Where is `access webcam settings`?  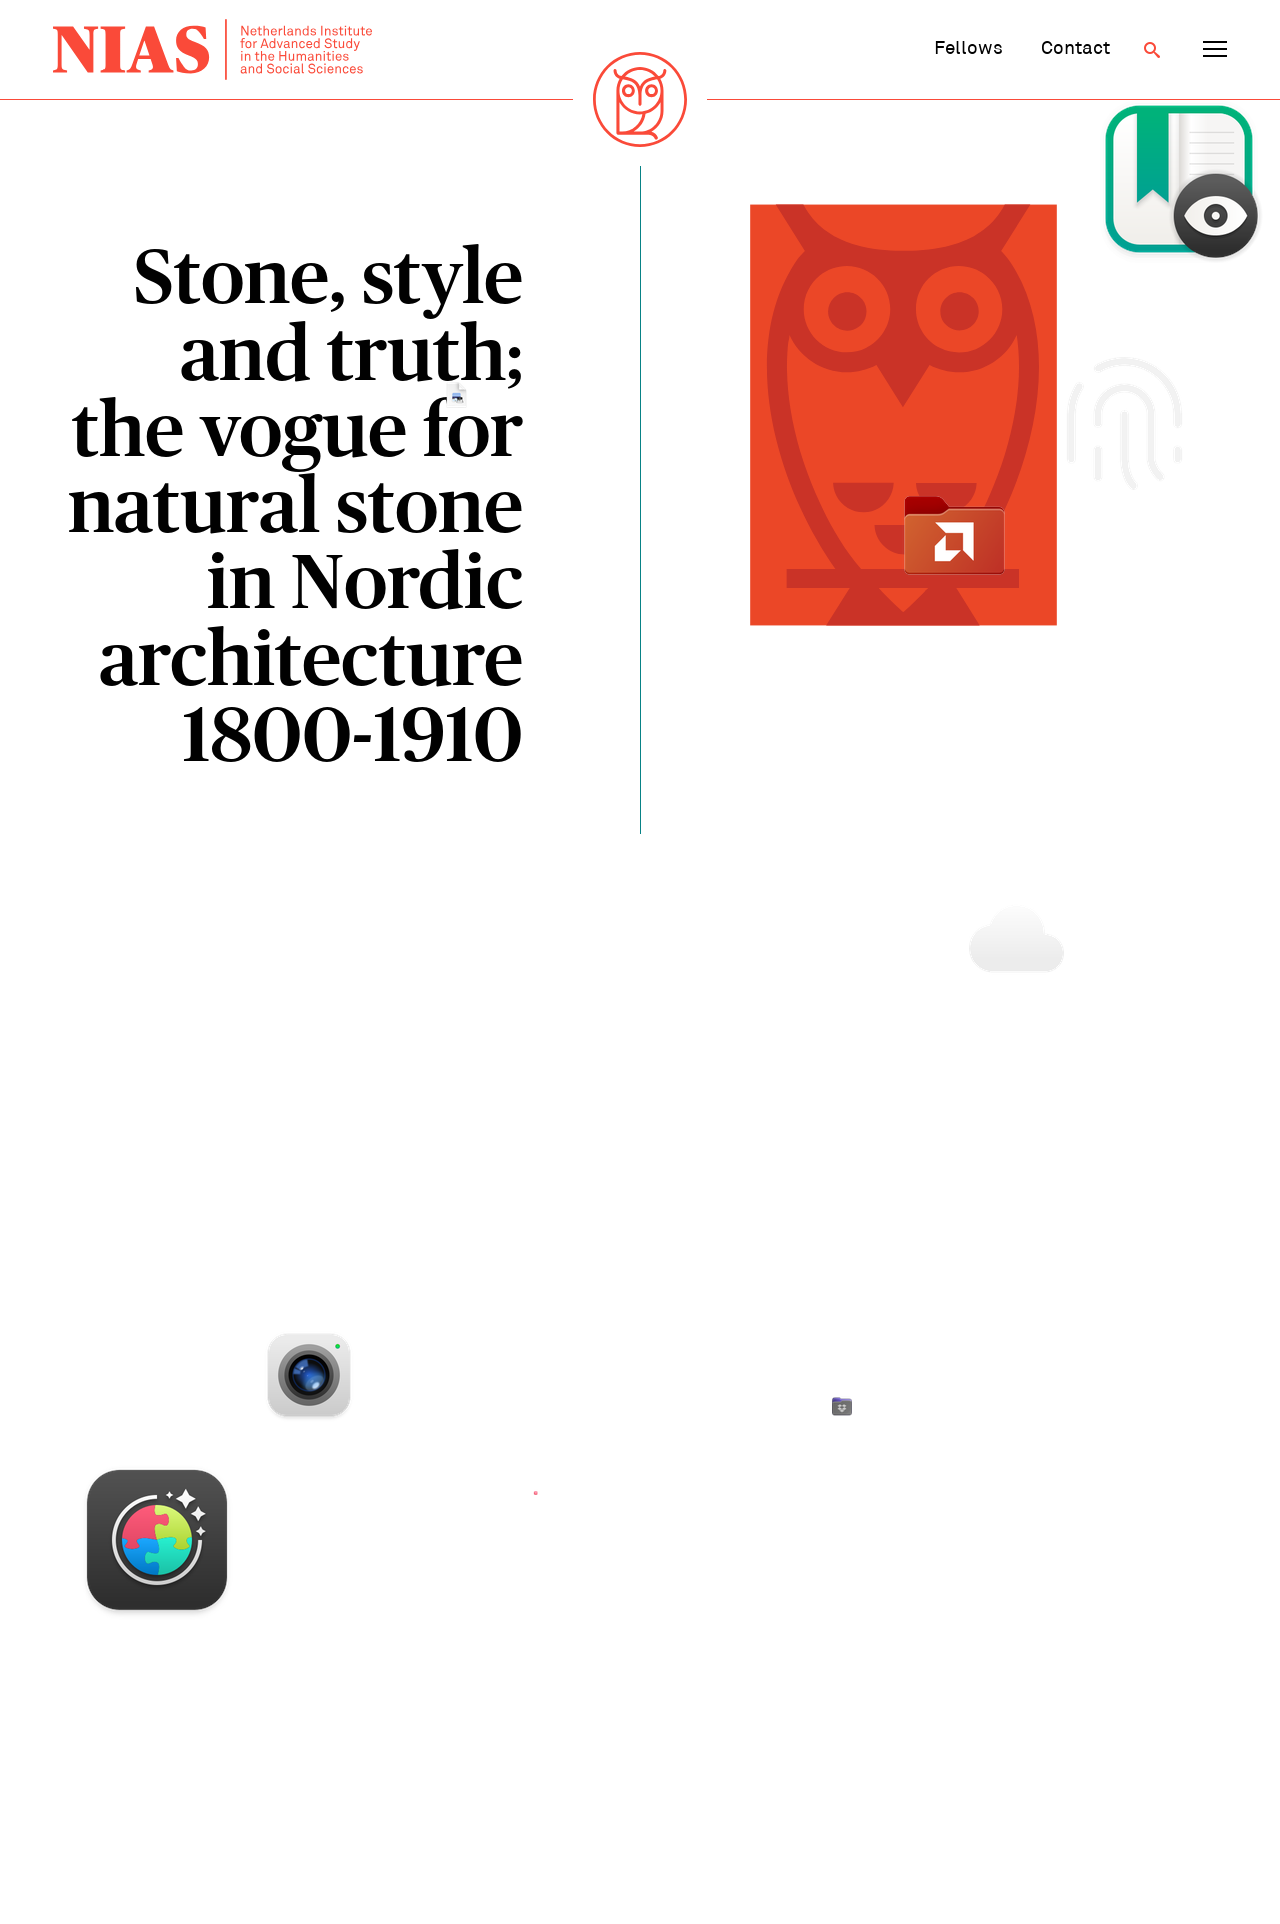 access webcam settings is located at coordinates (309, 1375).